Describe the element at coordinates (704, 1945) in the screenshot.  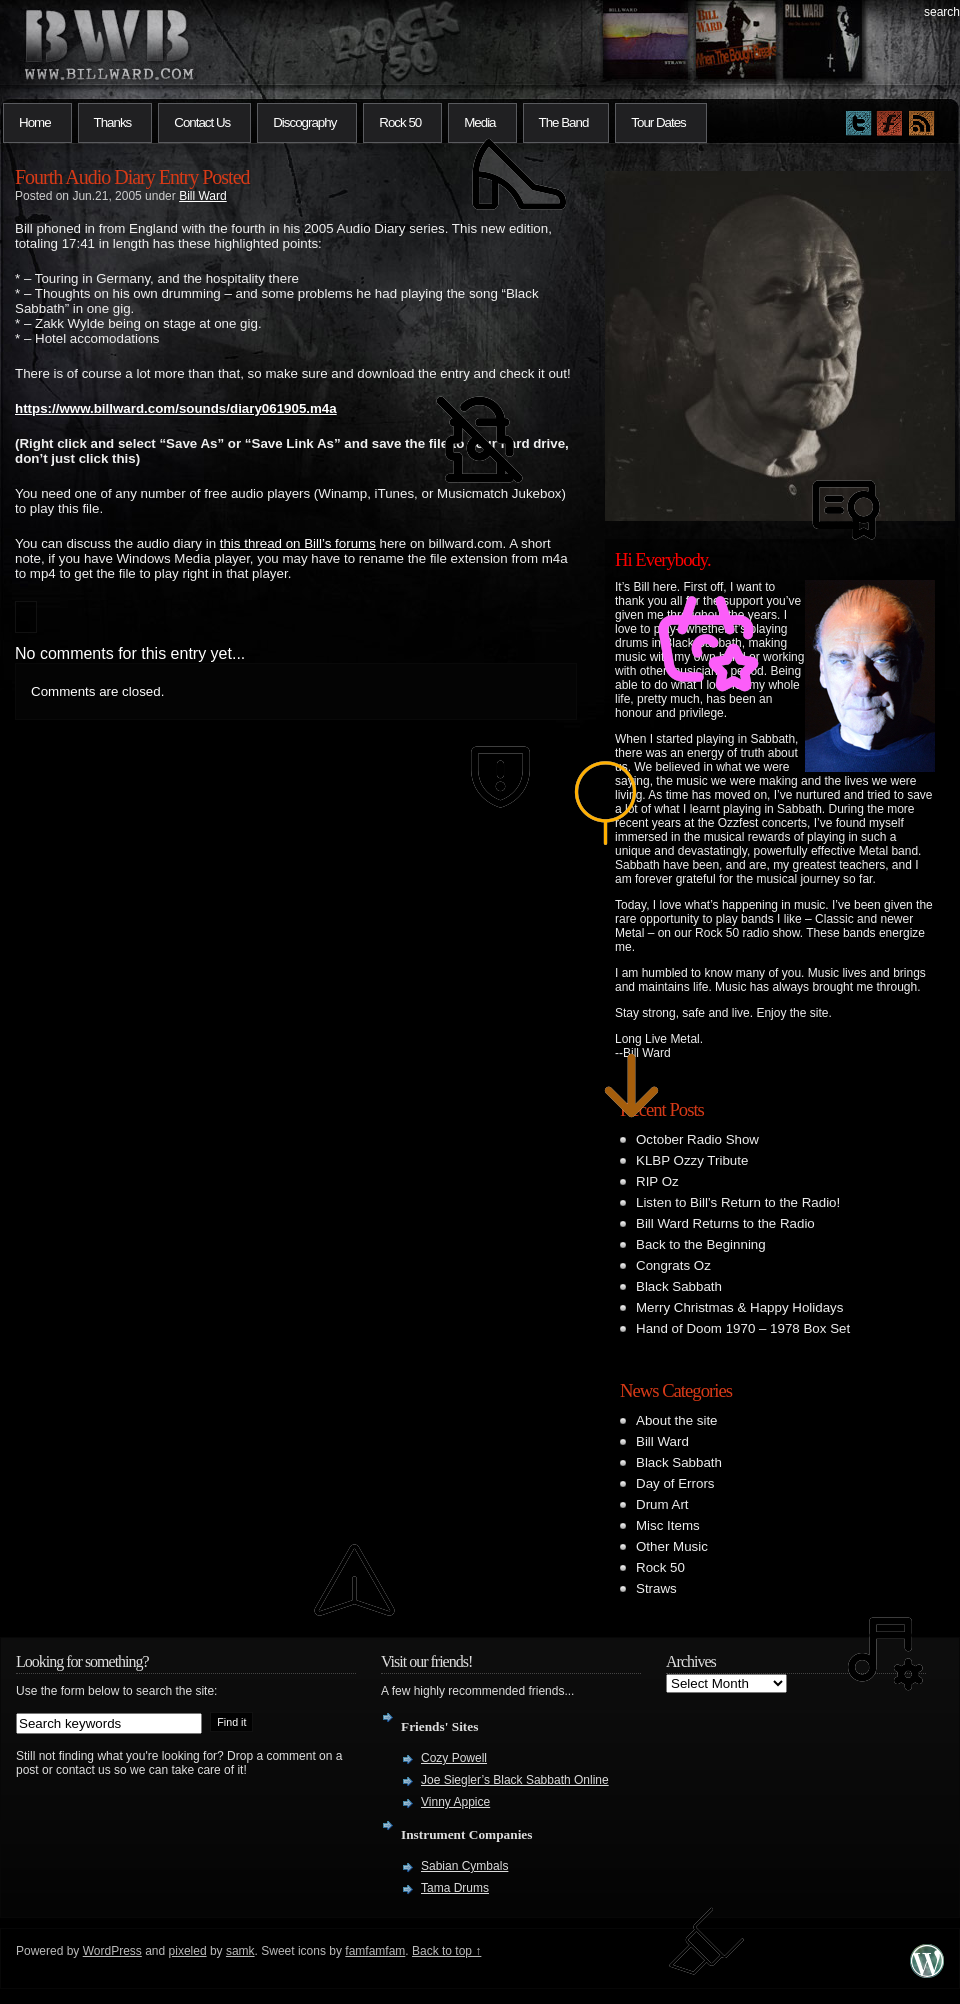
I see `highlight or mark selected text` at that location.